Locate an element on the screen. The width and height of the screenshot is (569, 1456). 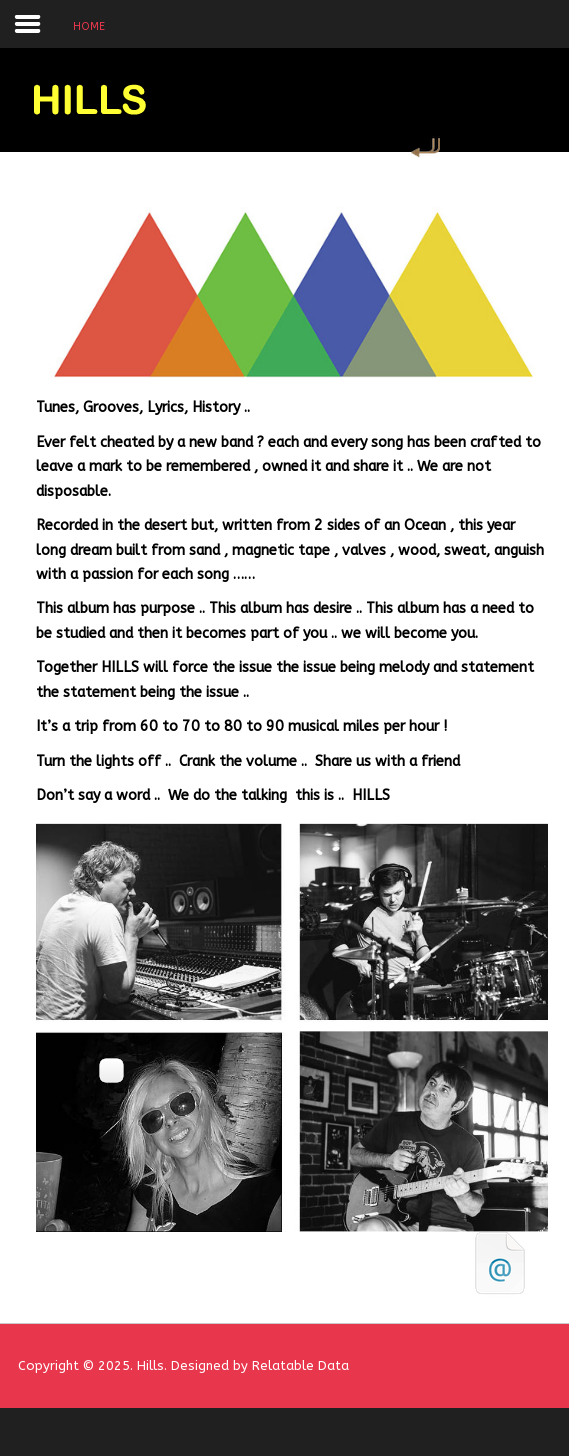
blank app icon template for customization is located at coordinates (111, 1070).